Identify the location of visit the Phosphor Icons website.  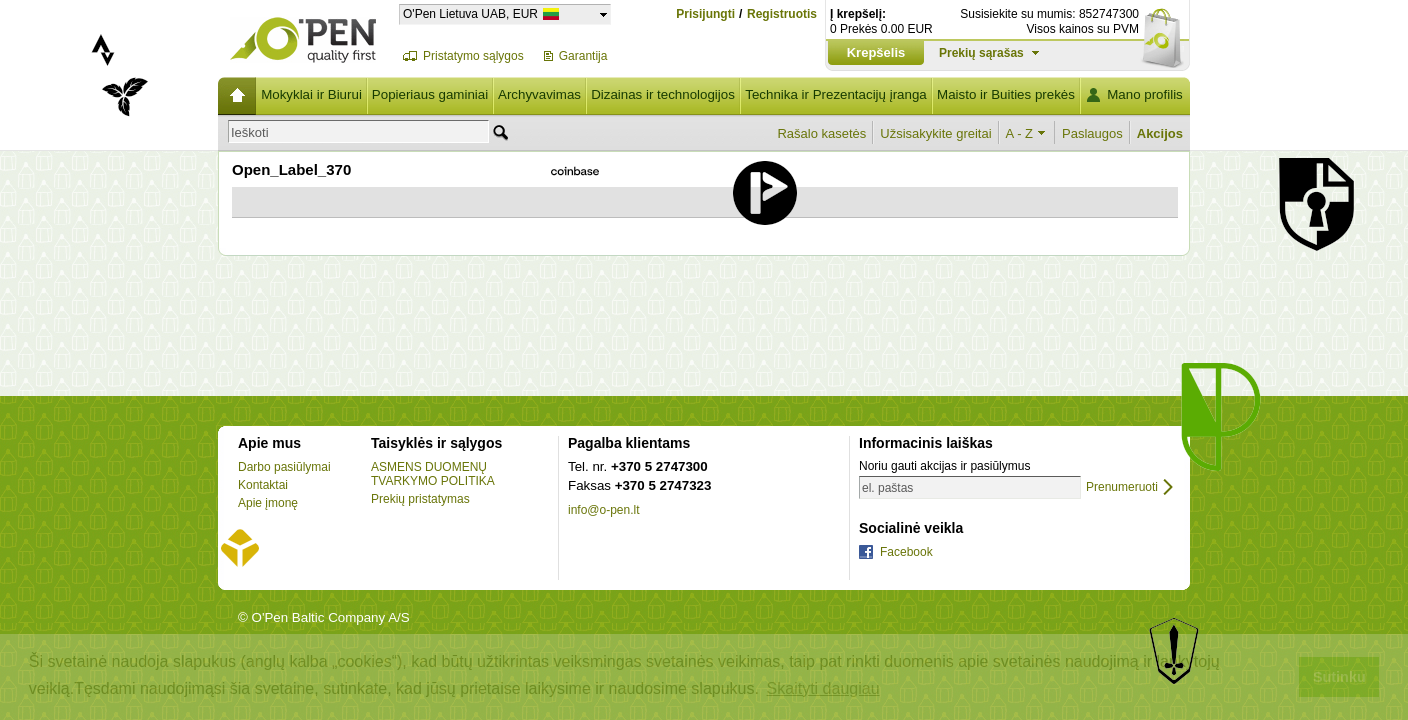
(1221, 417).